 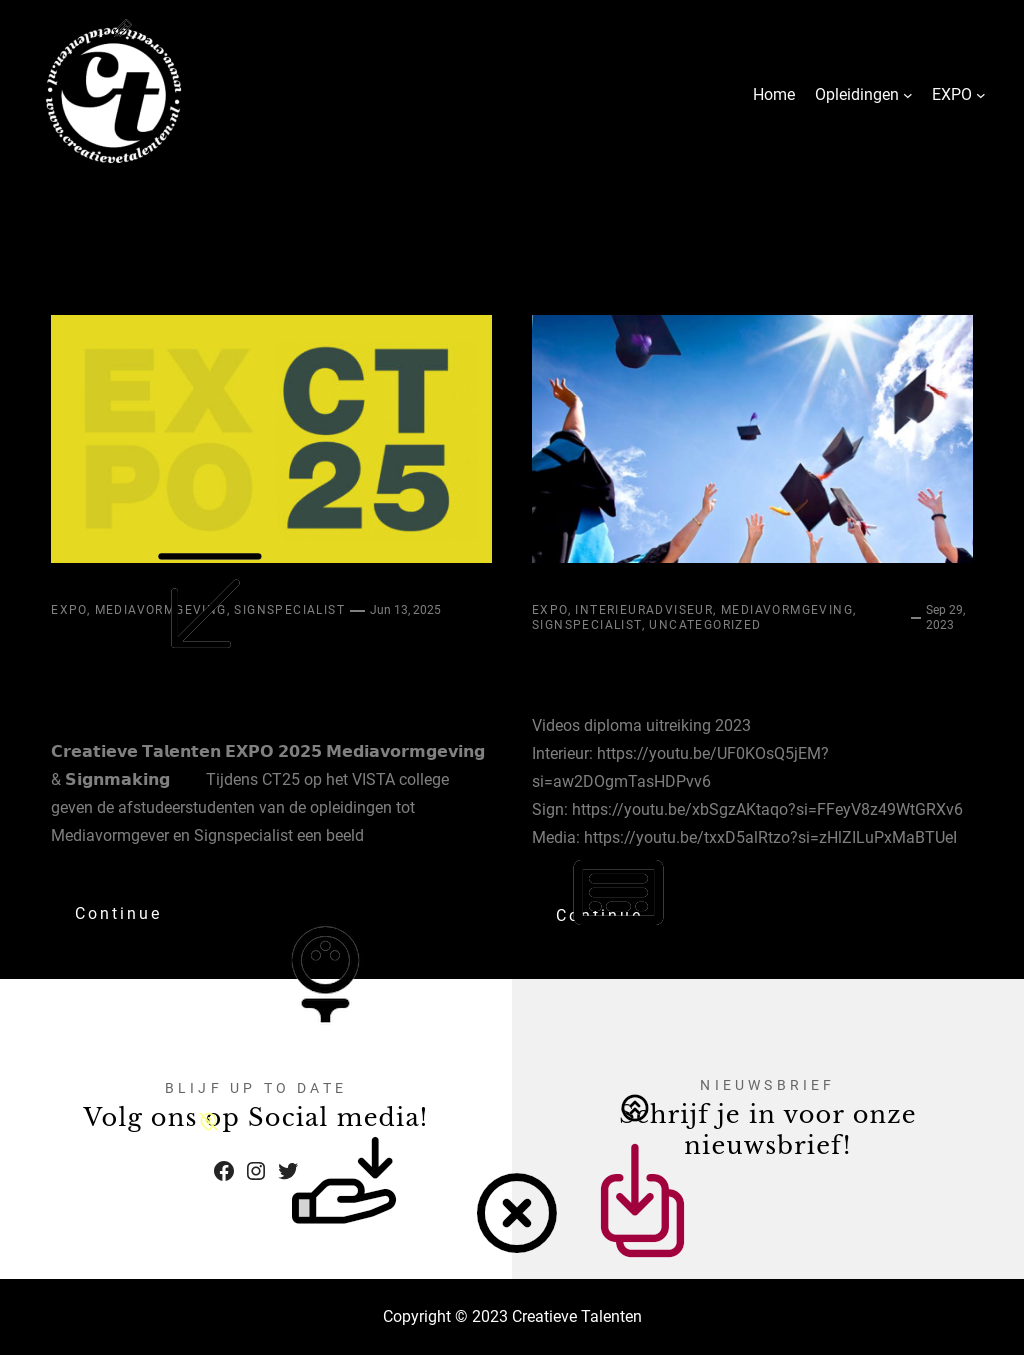 I want to click on download multiple files, so click(x=642, y=1200).